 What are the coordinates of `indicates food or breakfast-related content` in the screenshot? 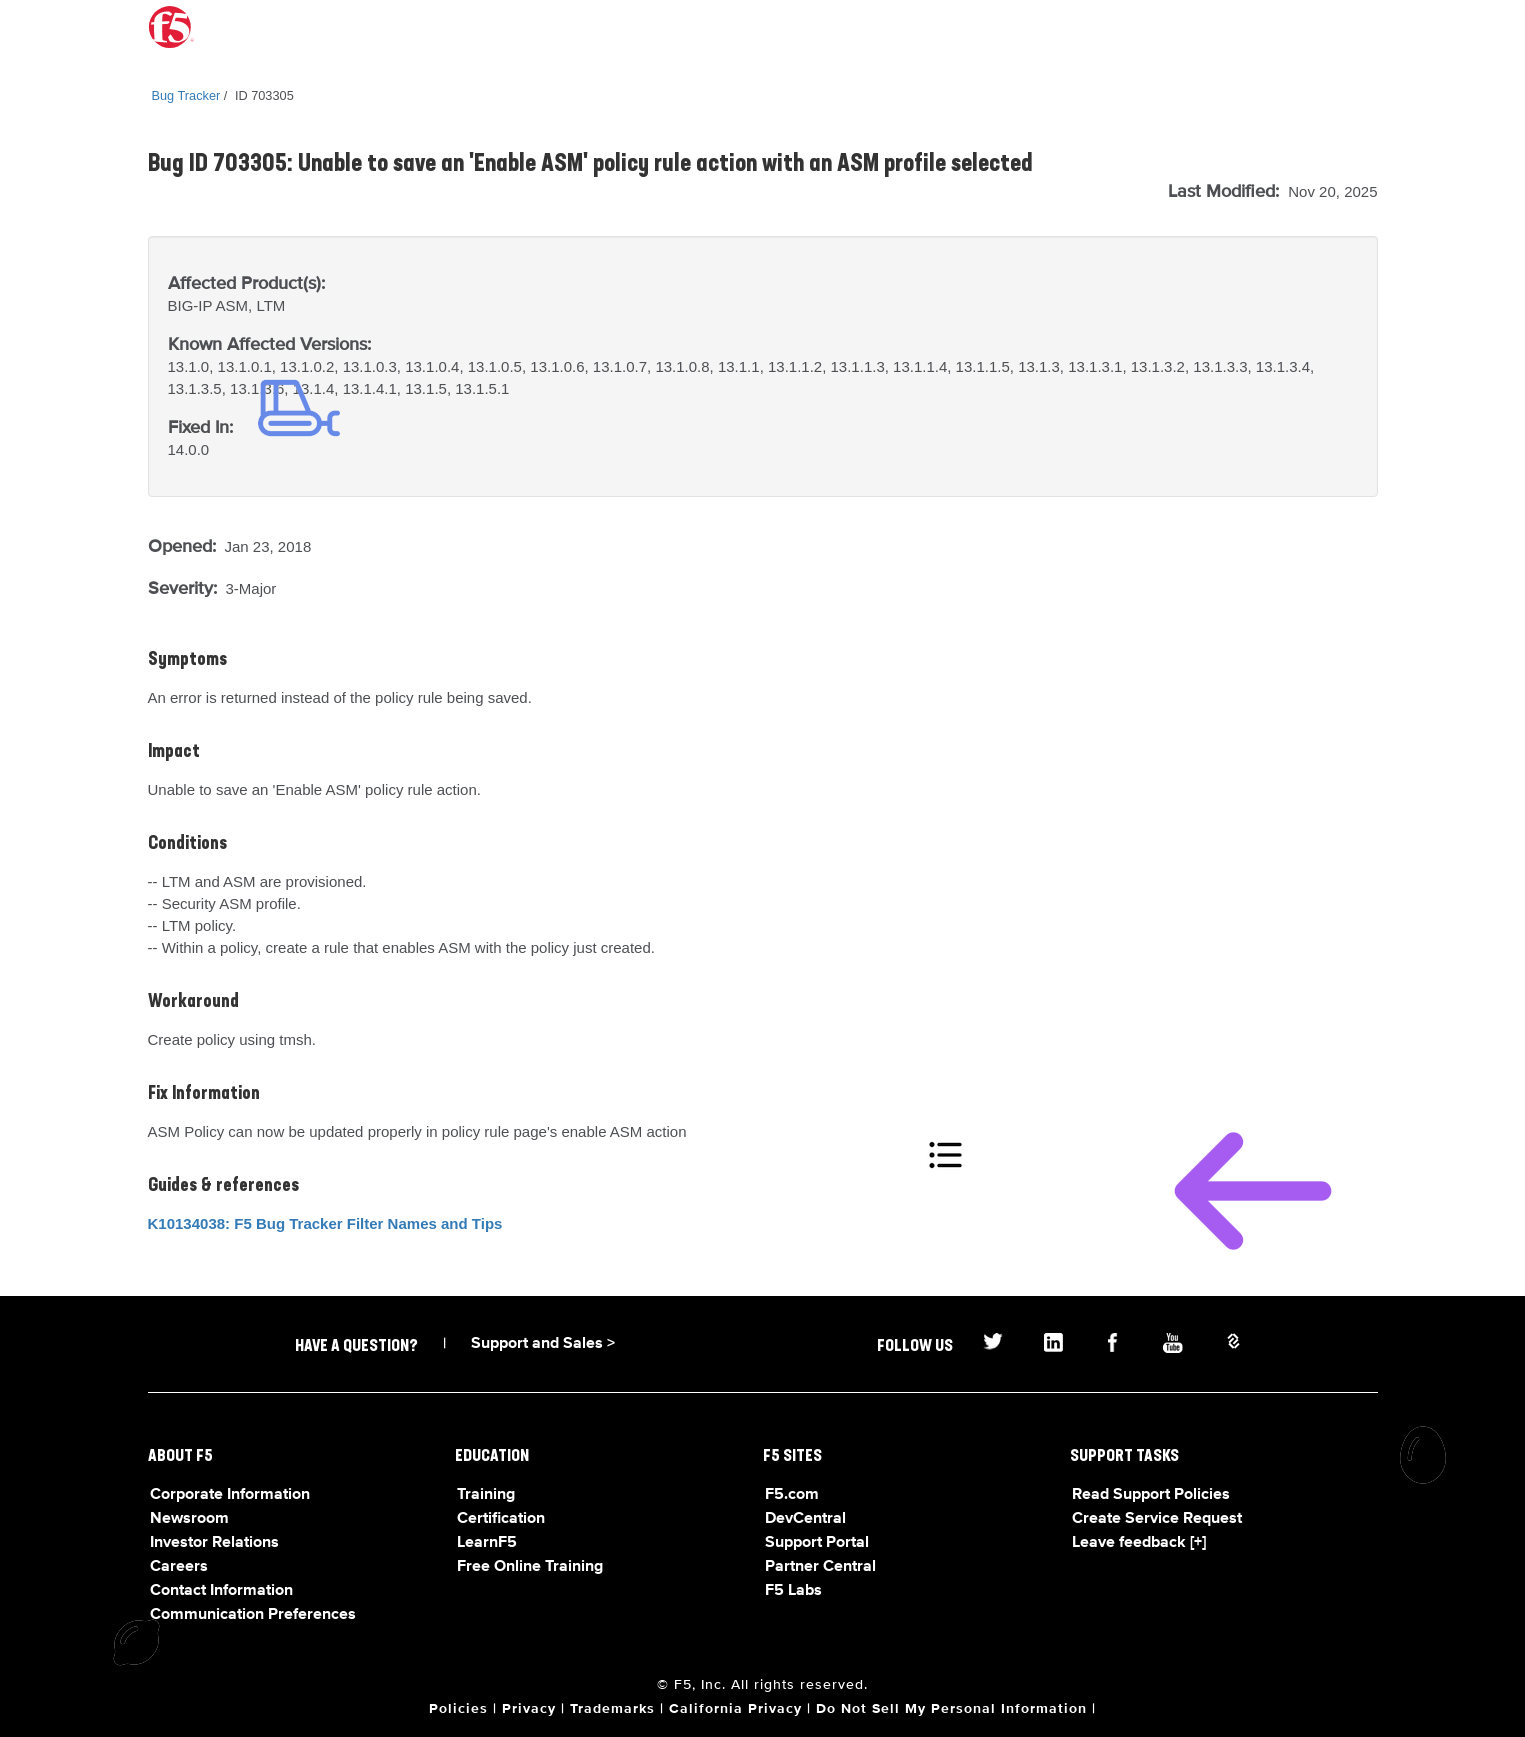 It's located at (1423, 1455).